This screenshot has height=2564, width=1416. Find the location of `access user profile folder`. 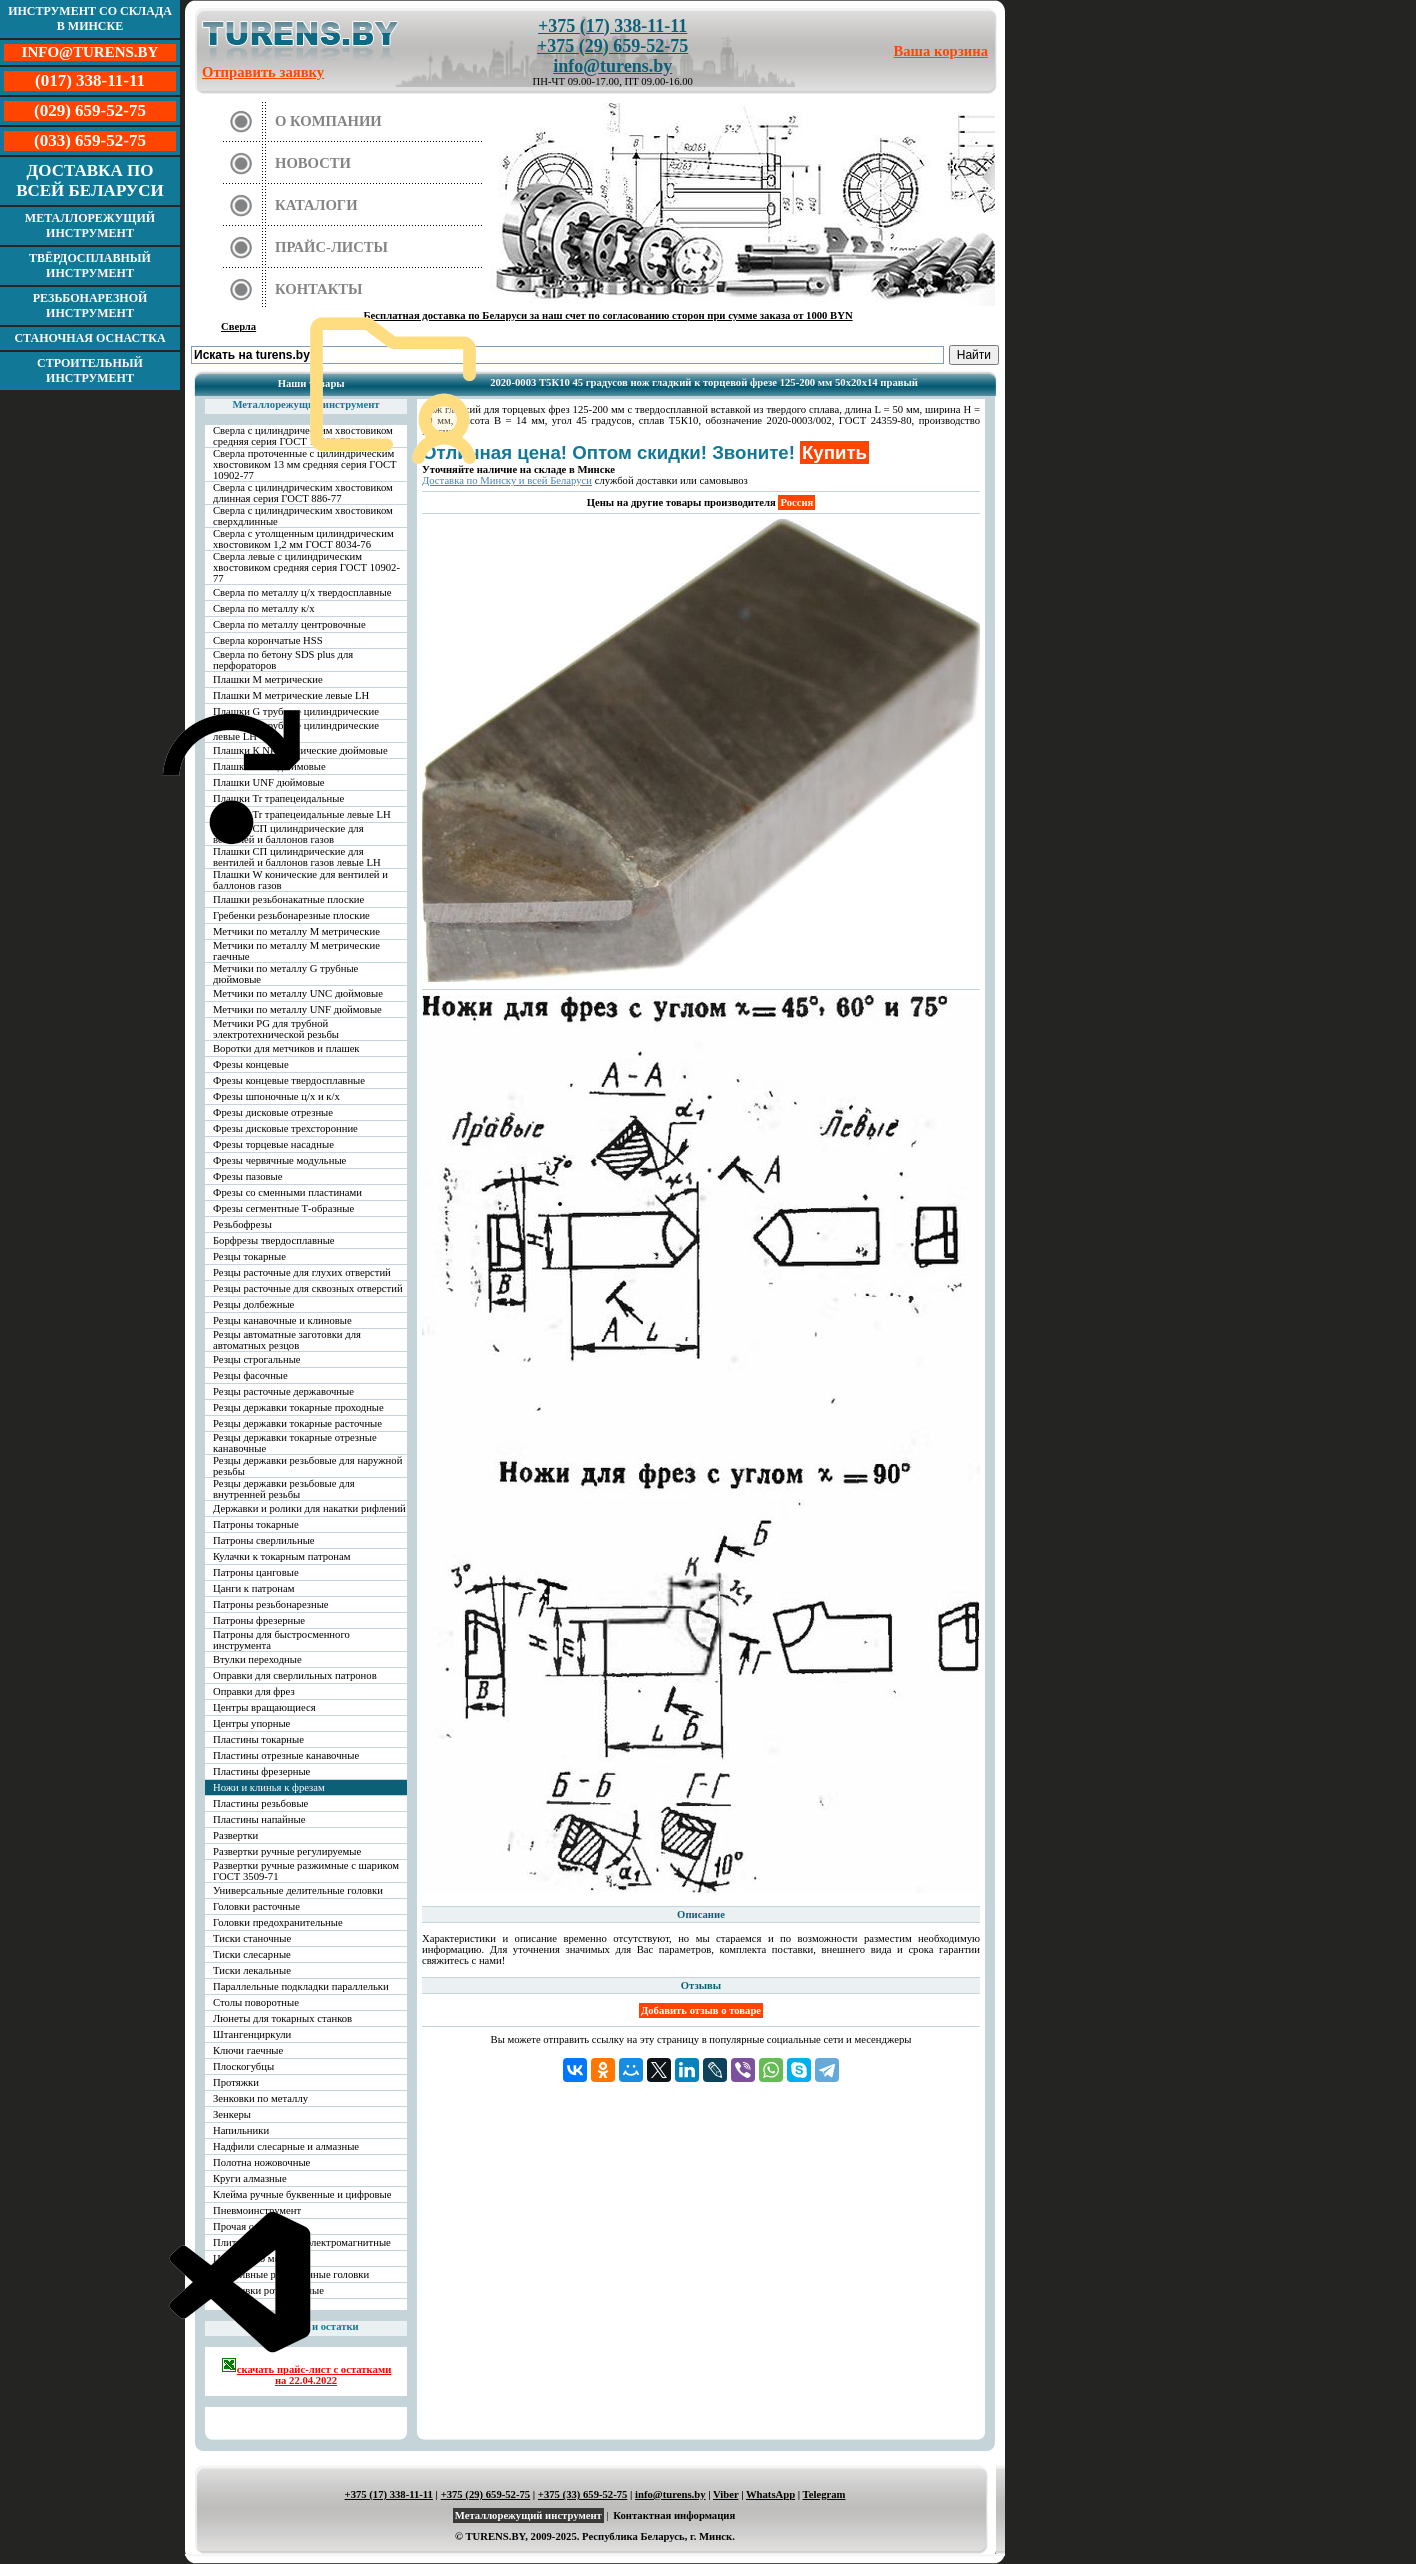

access user profile folder is located at coordinates (393, 381).